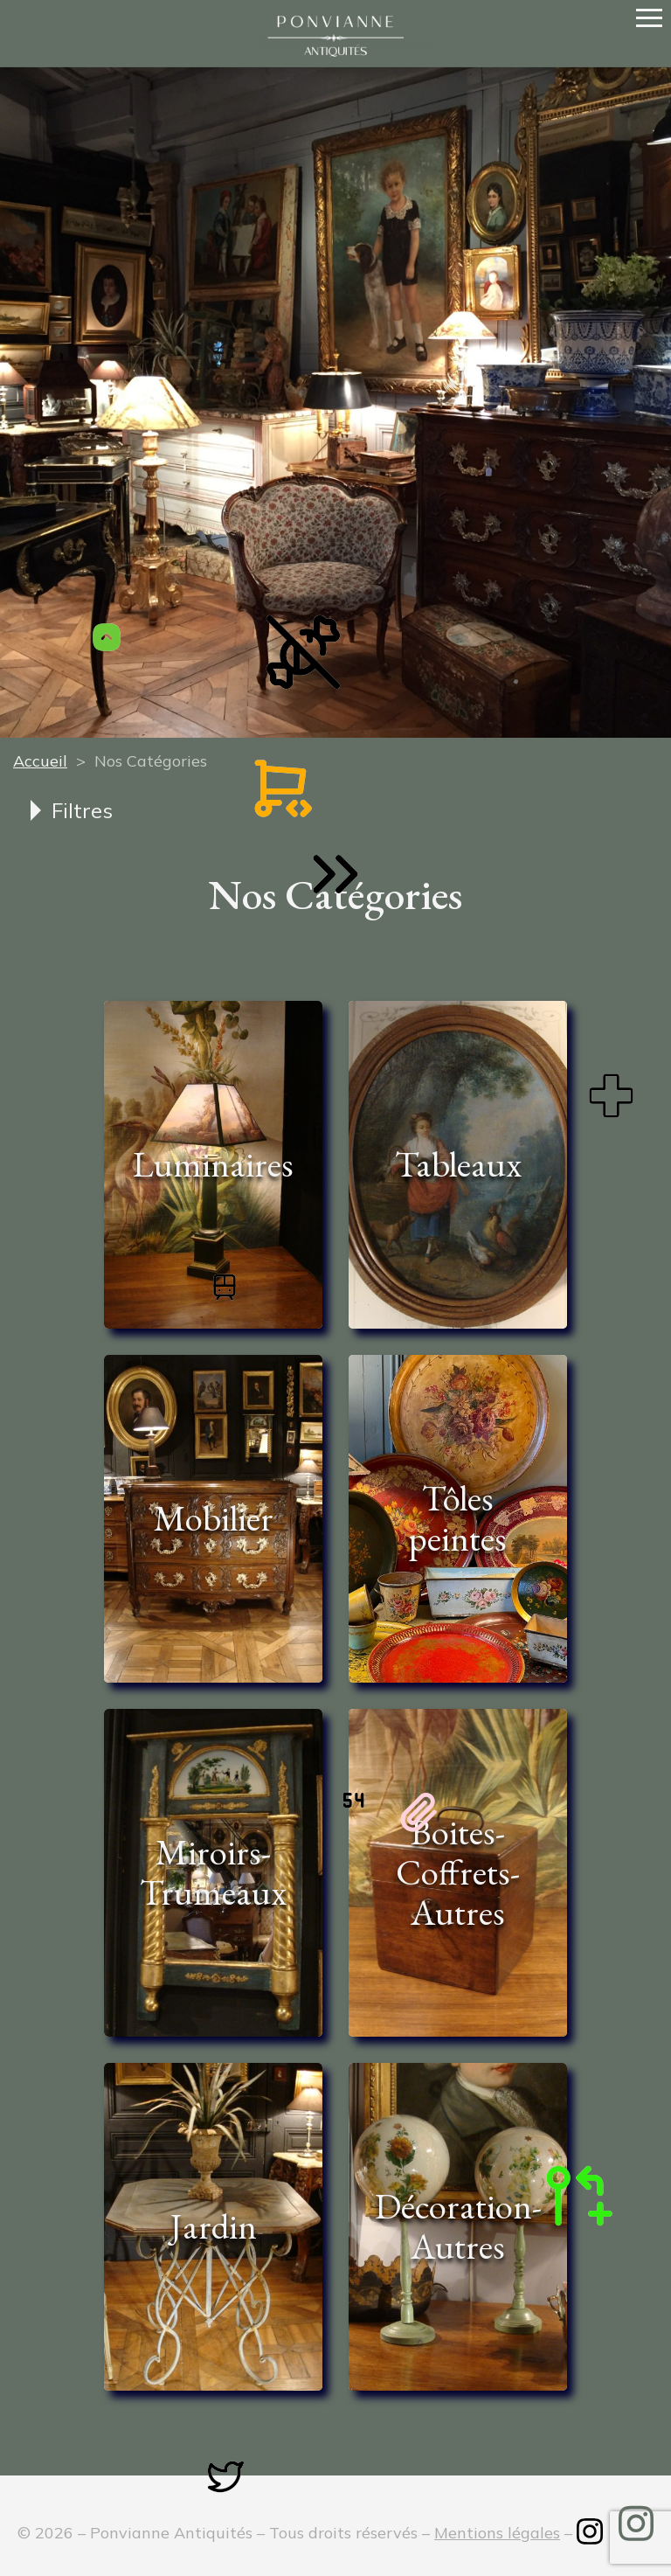 The height and width of the screenshot is (2576, 671). I want to click on indicates item number 54 in a list or sequence, so click(353, 1800).